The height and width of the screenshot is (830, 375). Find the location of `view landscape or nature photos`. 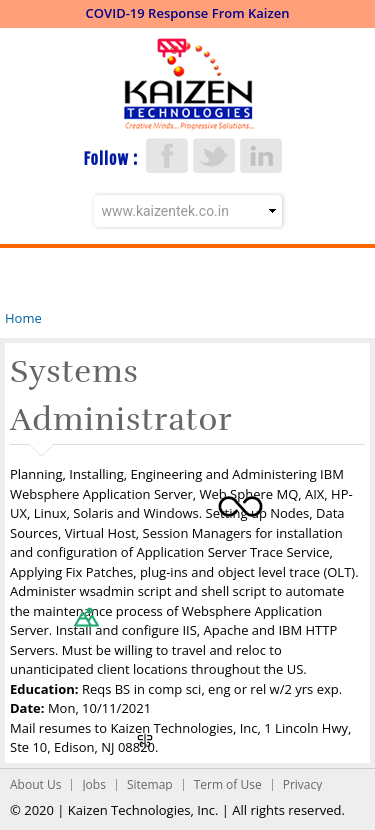

view landscape or nature photos is located at coordinates (86, 618).